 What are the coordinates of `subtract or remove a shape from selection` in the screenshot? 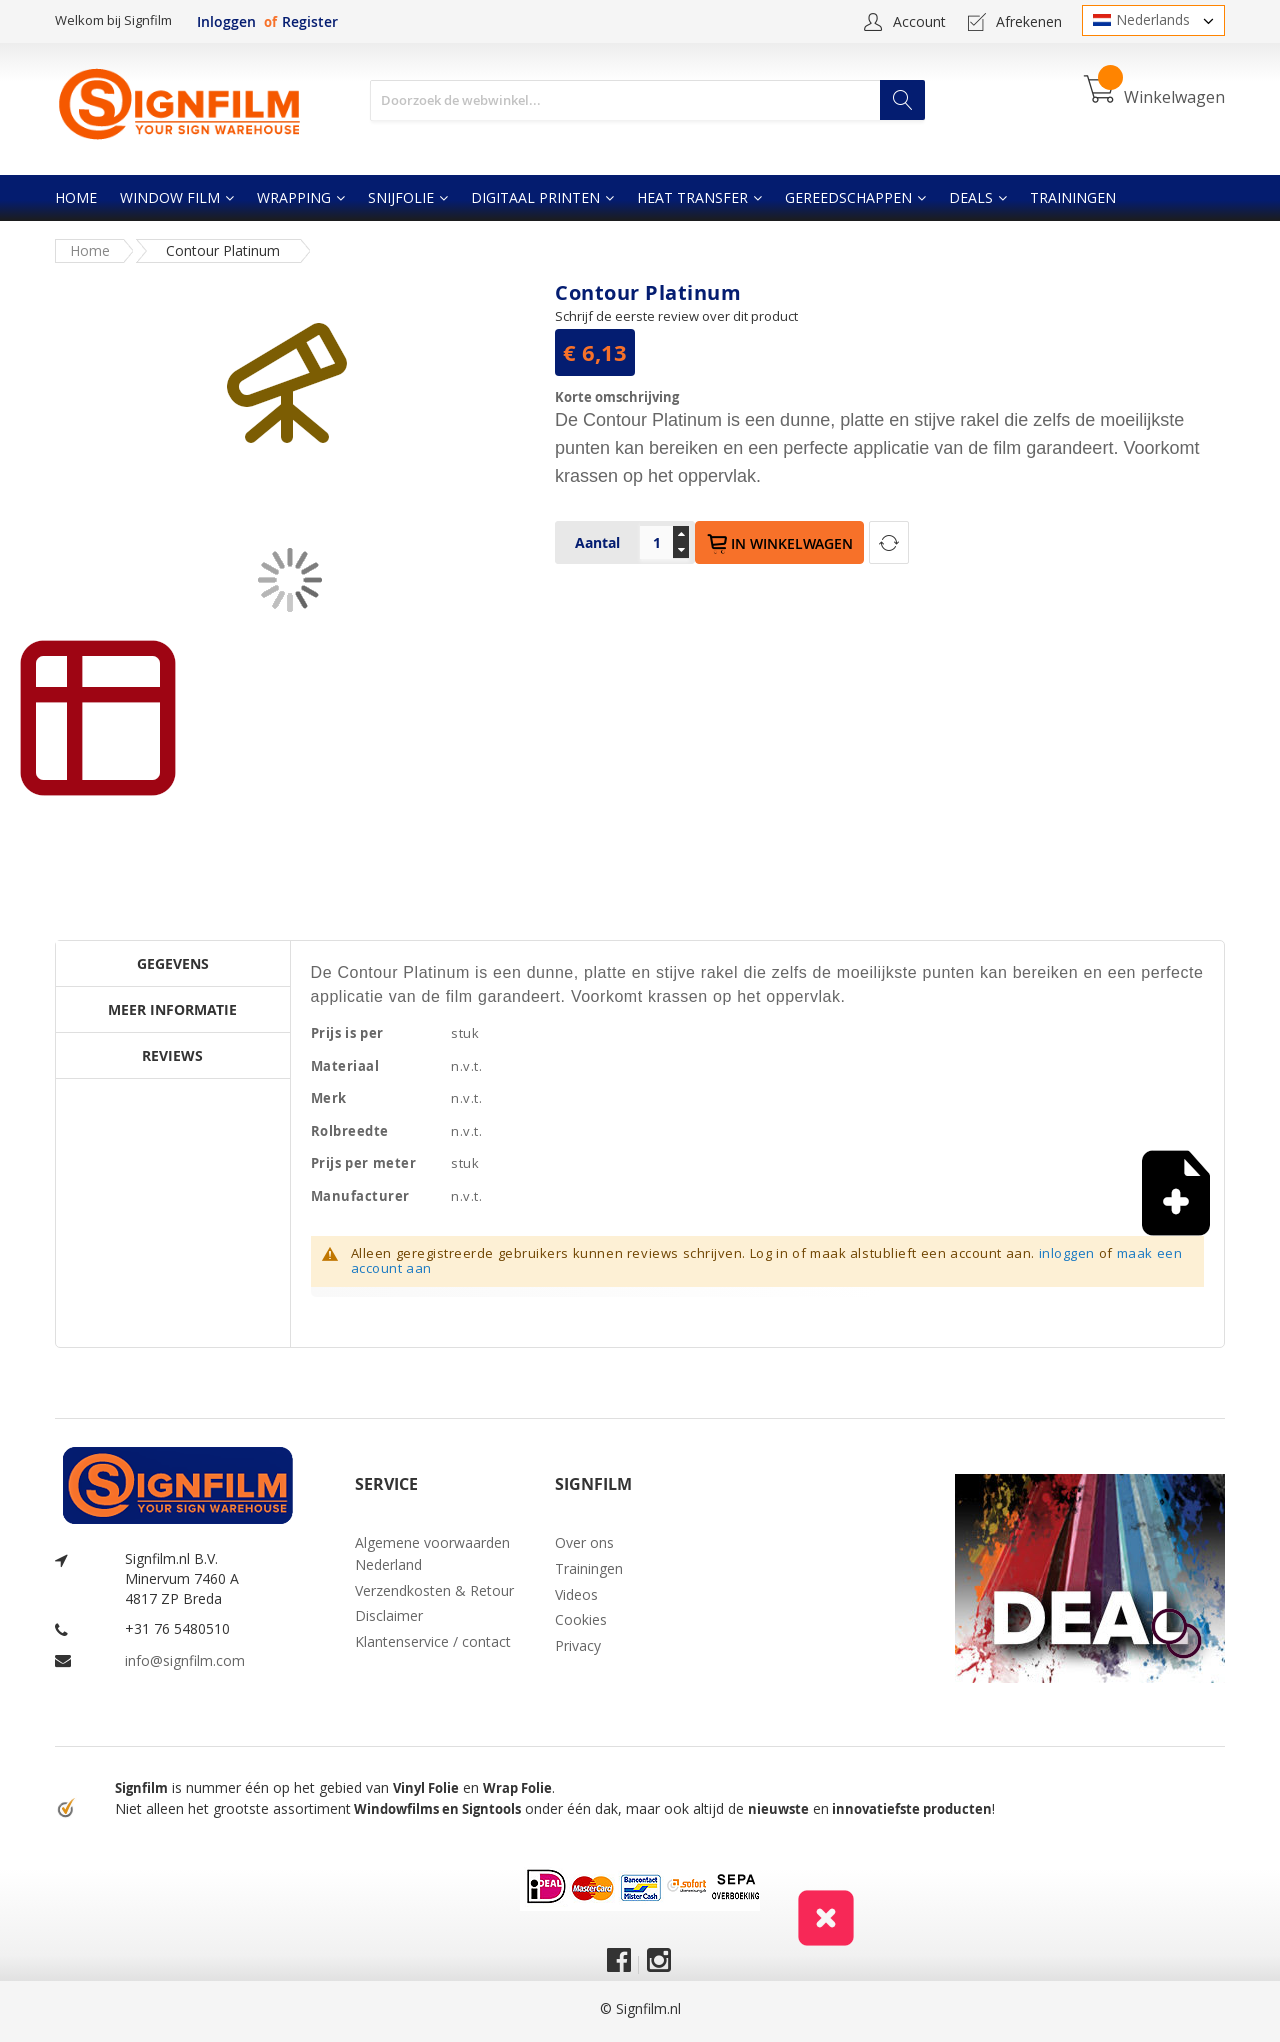 It's located at (1176, 1633).